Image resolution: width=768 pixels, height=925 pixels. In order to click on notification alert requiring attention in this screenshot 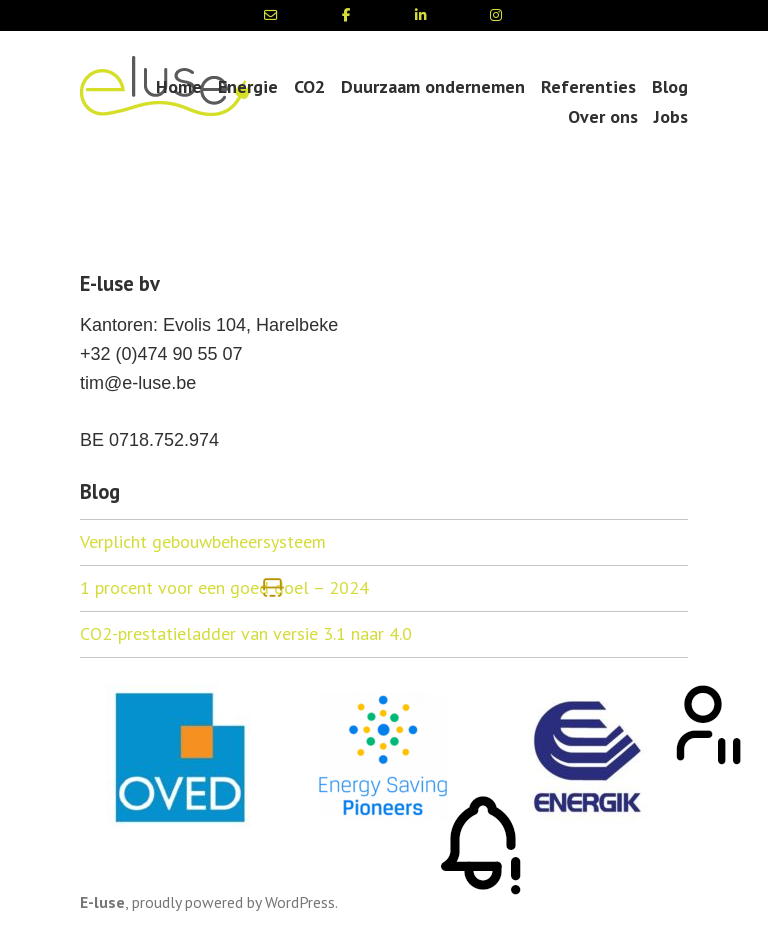, I will do `click(483, 843)`.